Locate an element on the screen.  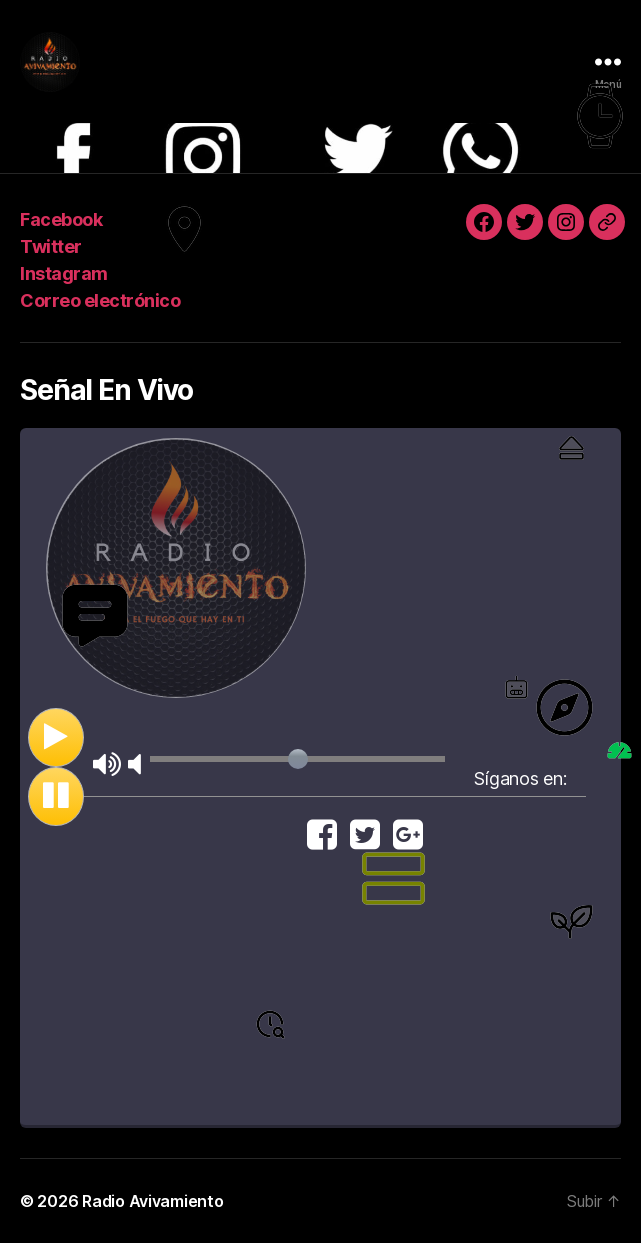
access AI assistant or chatbot is located at coordinates (516, 688).